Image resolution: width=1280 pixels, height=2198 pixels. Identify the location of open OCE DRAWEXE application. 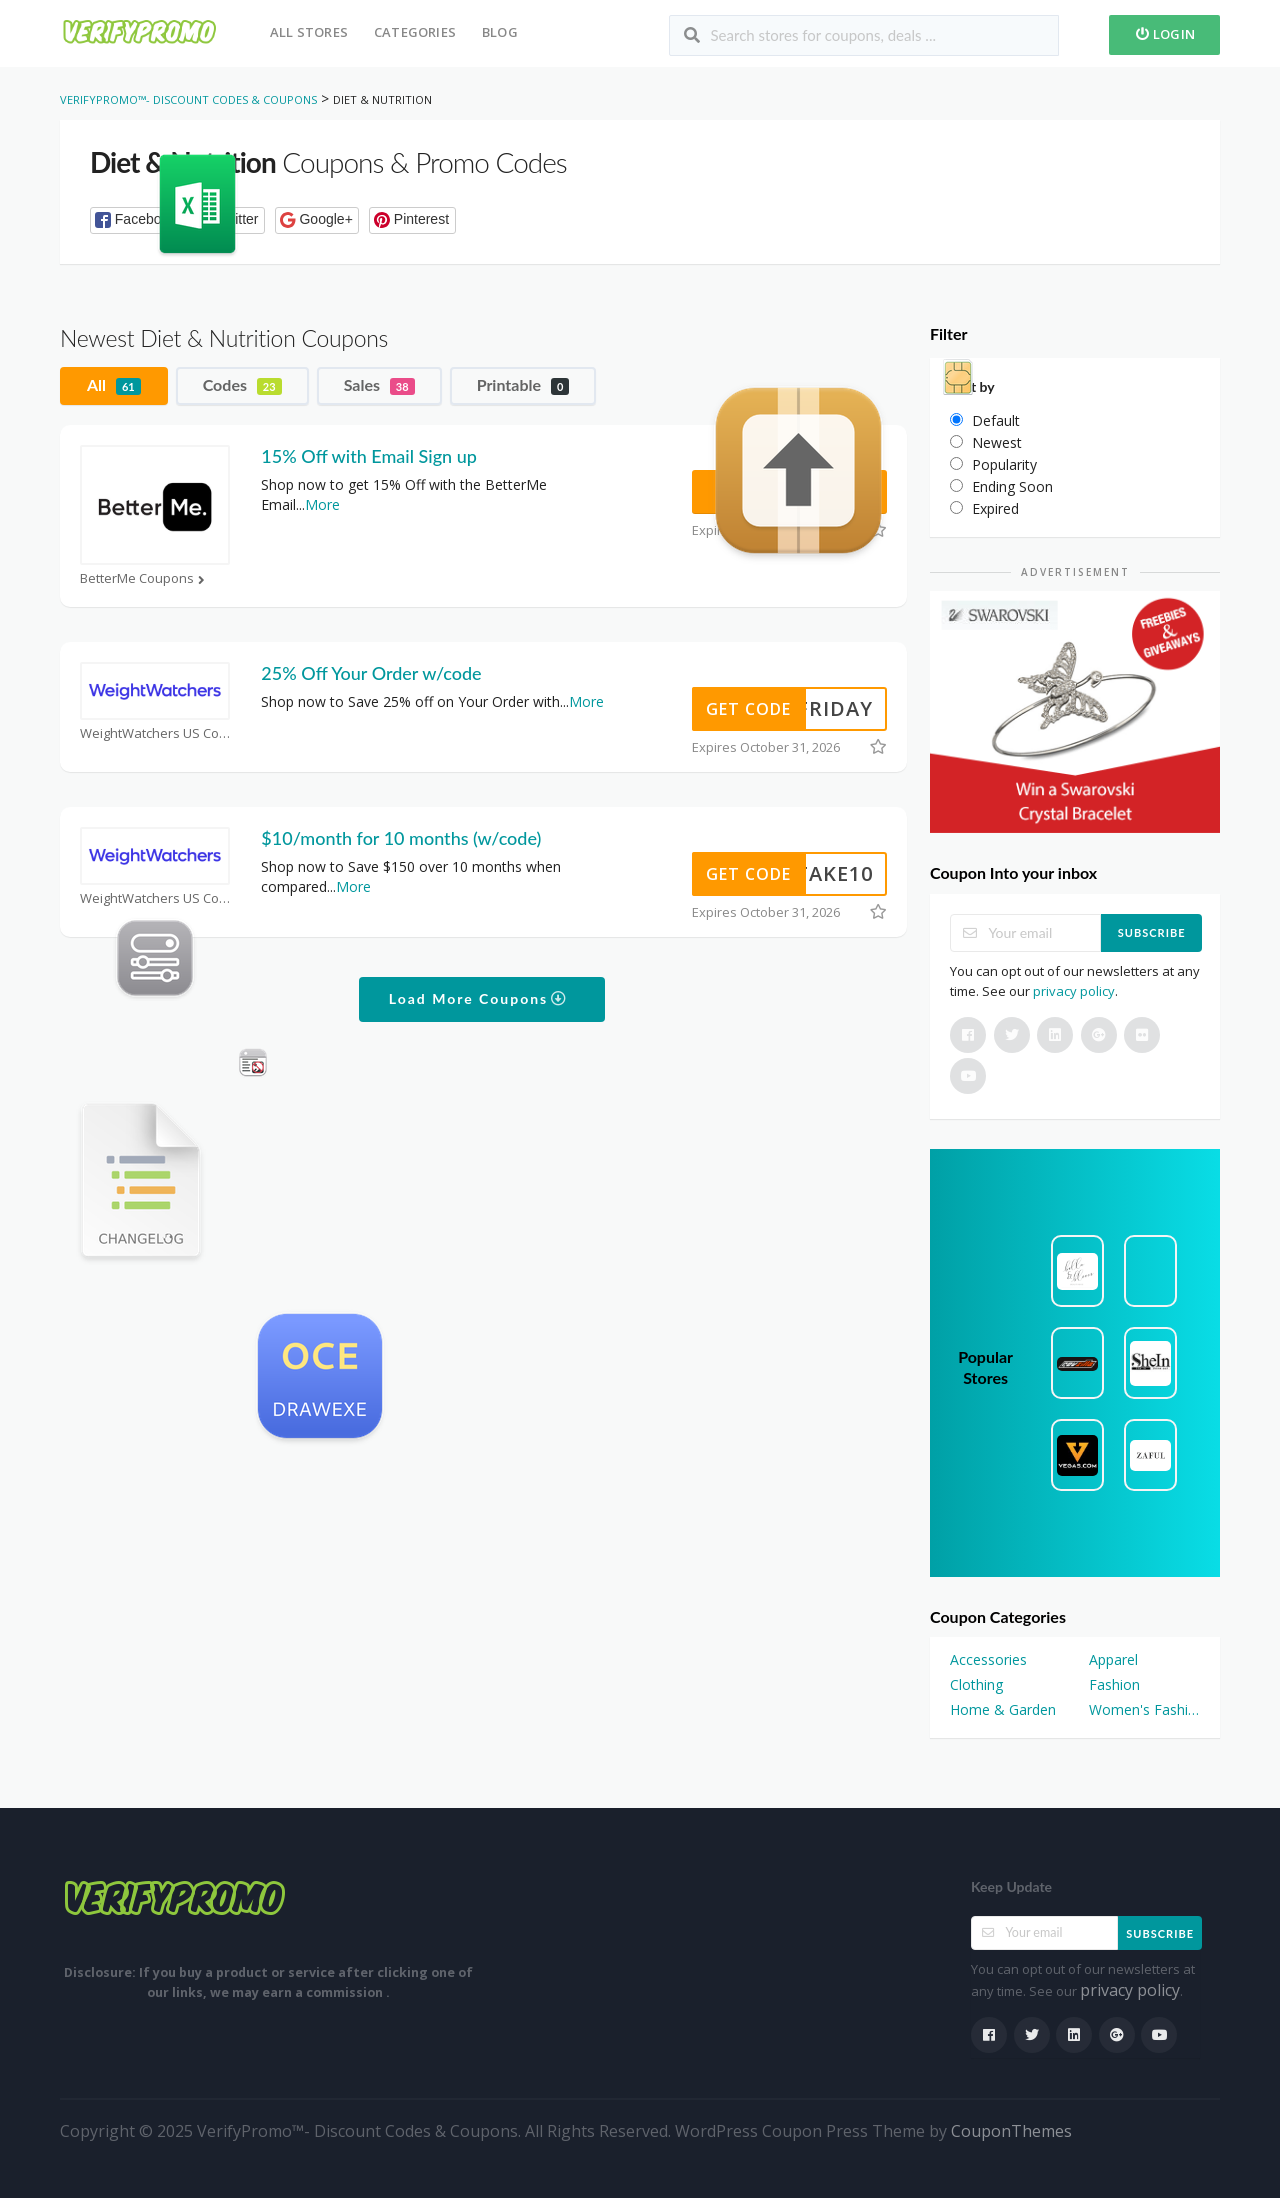
(320, 1376).